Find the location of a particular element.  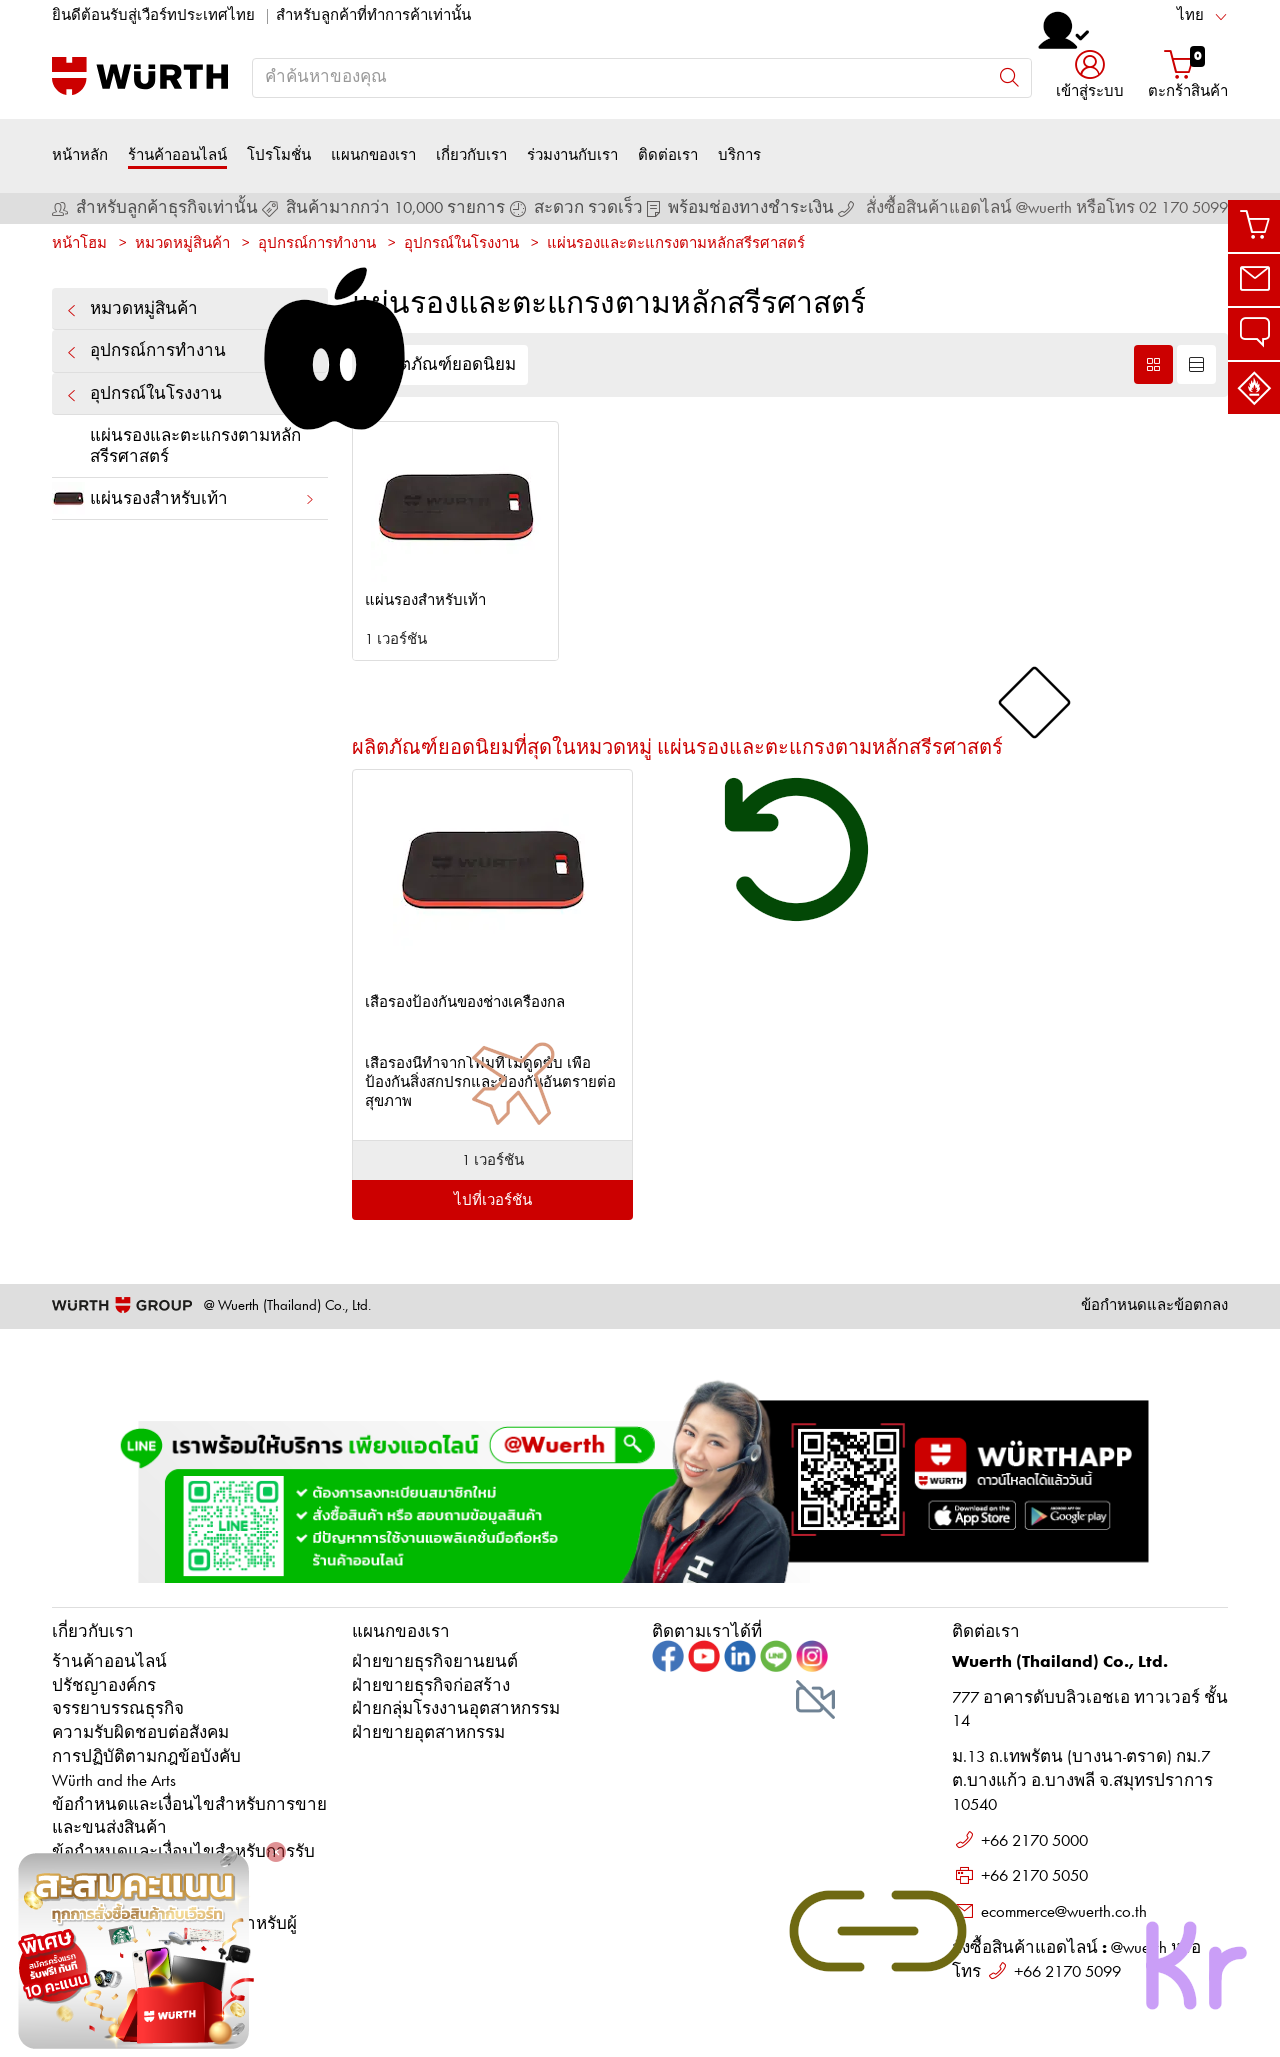

indicates swedish krona currency is located at coordinates (1196, 1965).